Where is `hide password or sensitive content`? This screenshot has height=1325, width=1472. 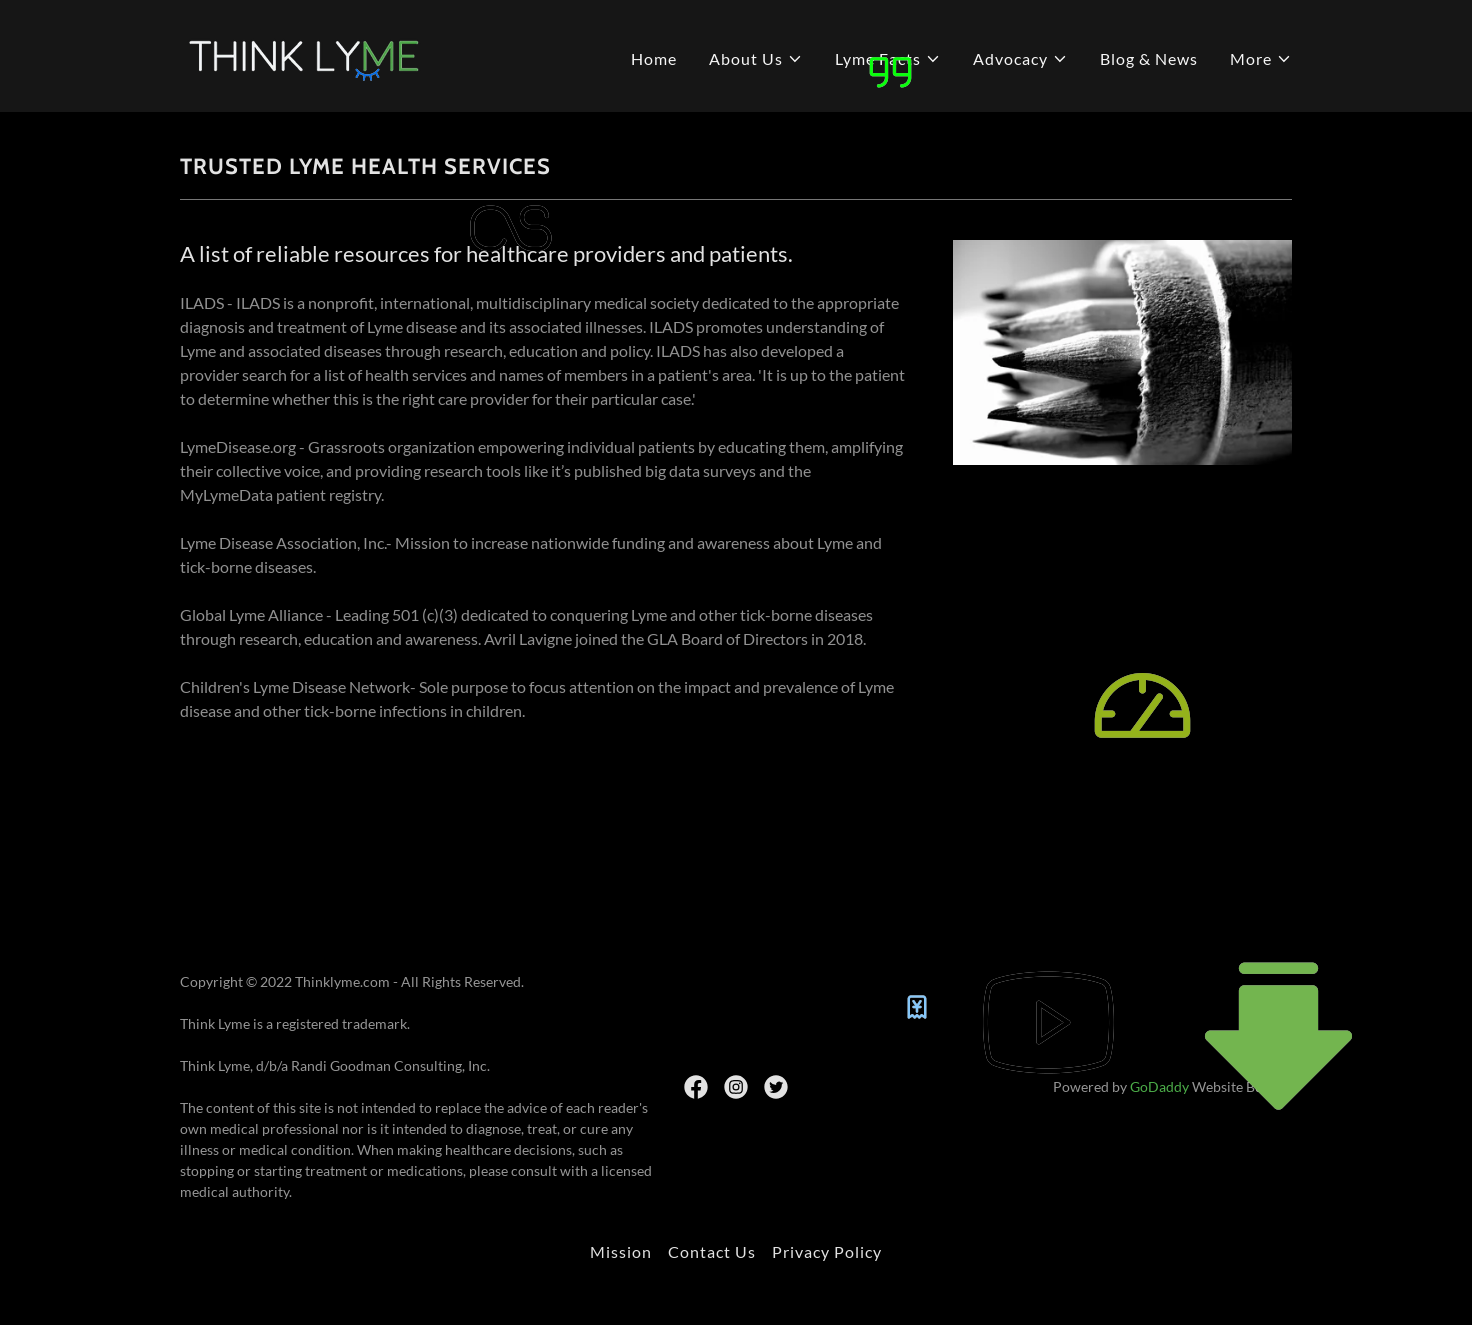 hide password or sensitive content is located at coordinates (367, 72).